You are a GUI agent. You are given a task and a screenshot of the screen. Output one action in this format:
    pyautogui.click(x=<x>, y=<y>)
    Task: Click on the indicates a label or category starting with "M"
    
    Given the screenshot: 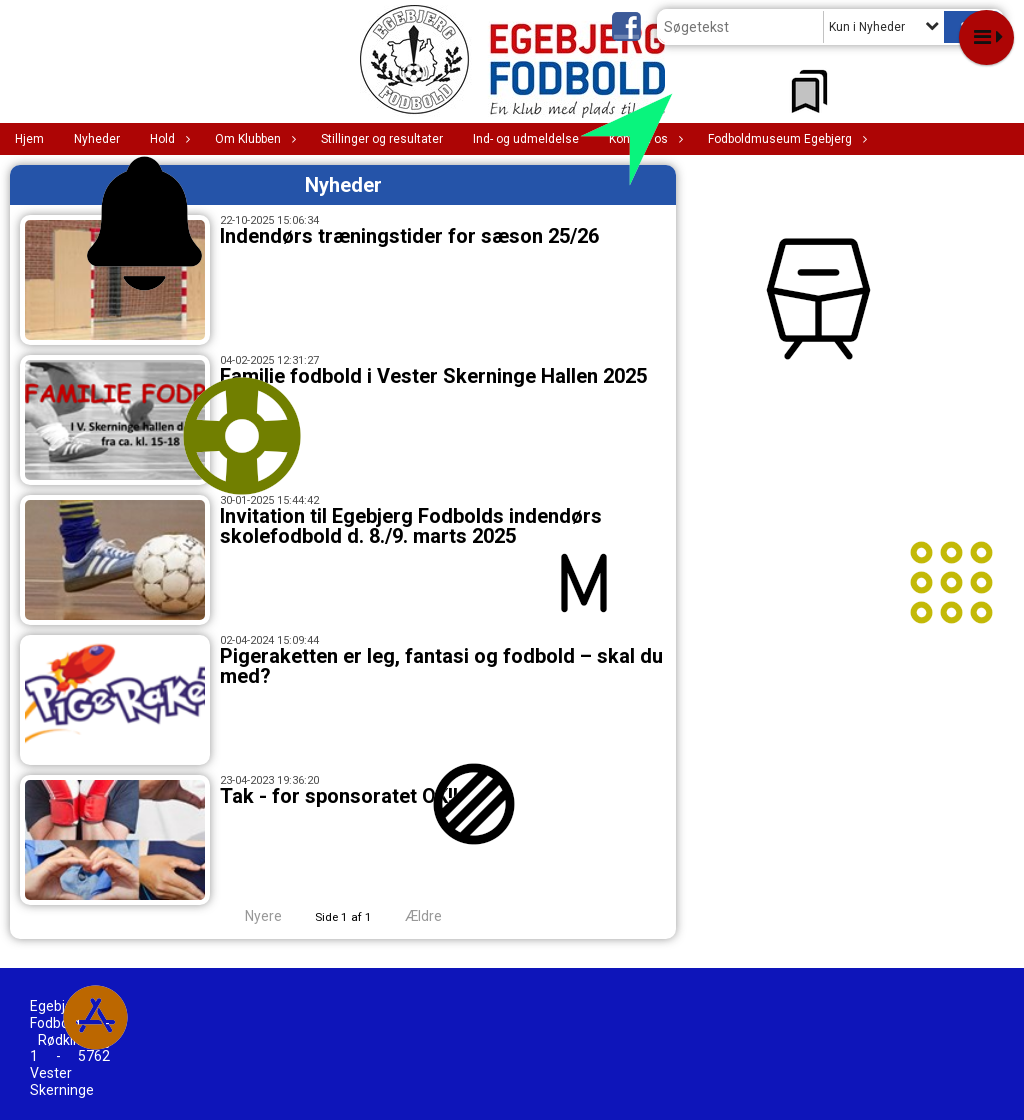 What is the action you would take?
    pyautogui.click(x=584, y=583)
    